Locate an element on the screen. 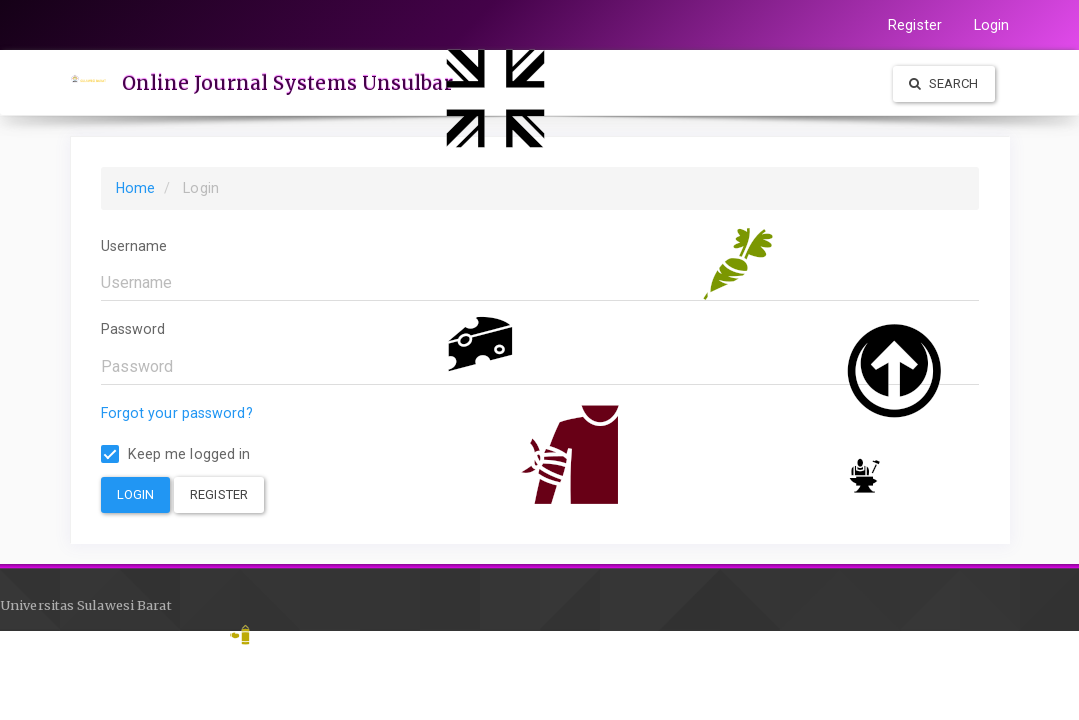 The image size is (1079, 720). report an injury or health issue is located at coordinates (568, 454).